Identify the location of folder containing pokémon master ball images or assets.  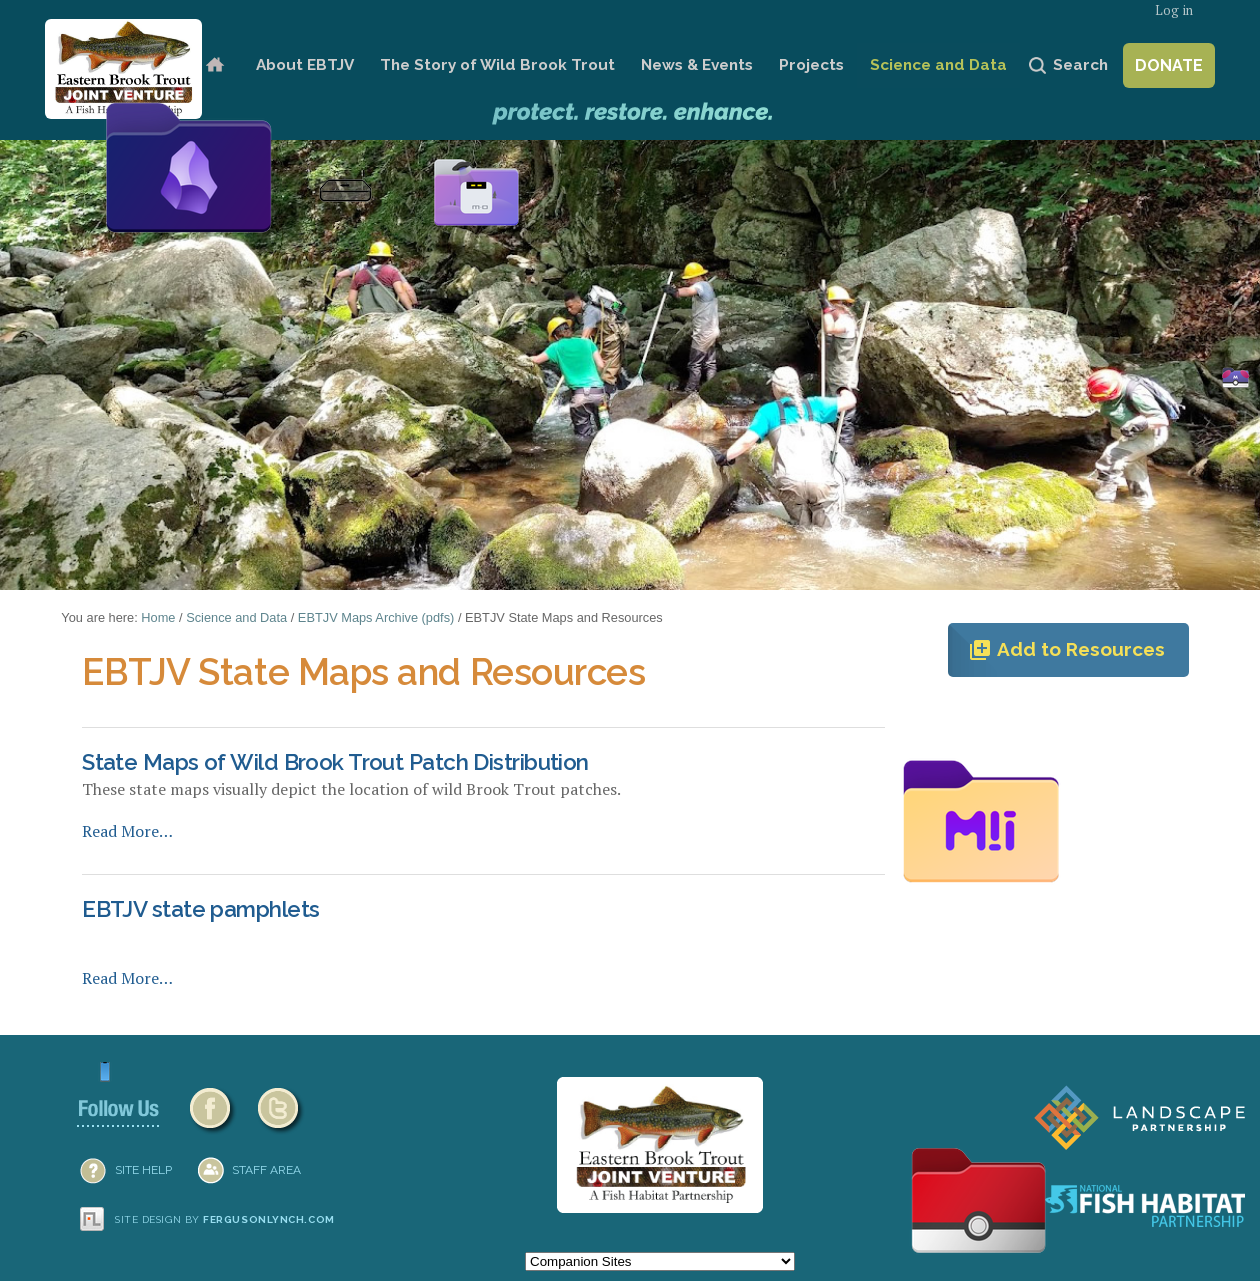
(1235, 378).